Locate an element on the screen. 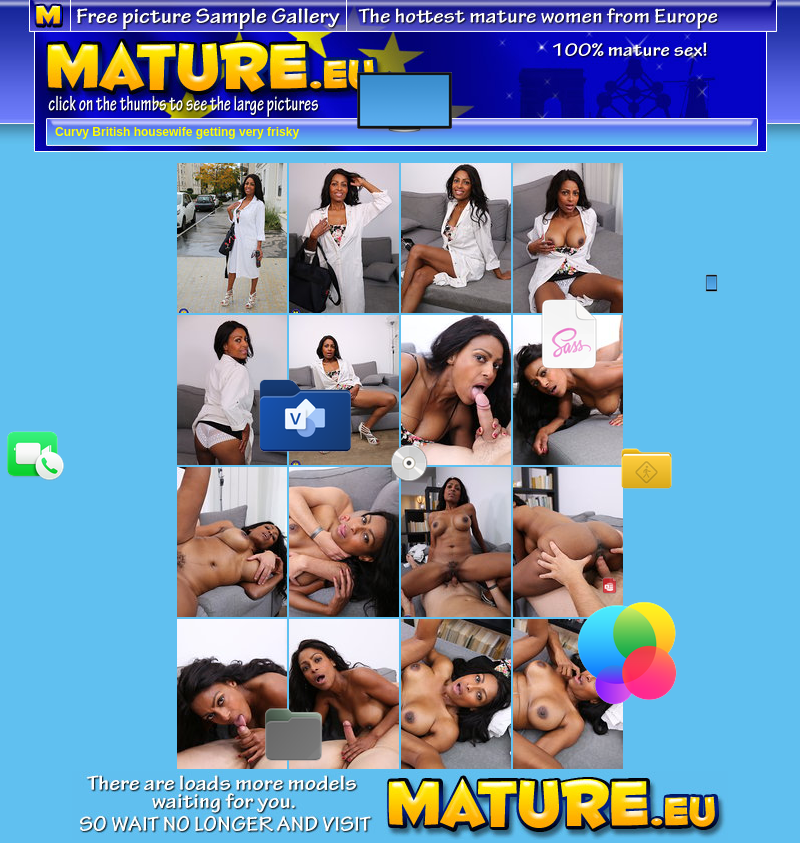 The image size is (800, 843). indicates a sass stylesheet file is located at coordinates (569, 334).